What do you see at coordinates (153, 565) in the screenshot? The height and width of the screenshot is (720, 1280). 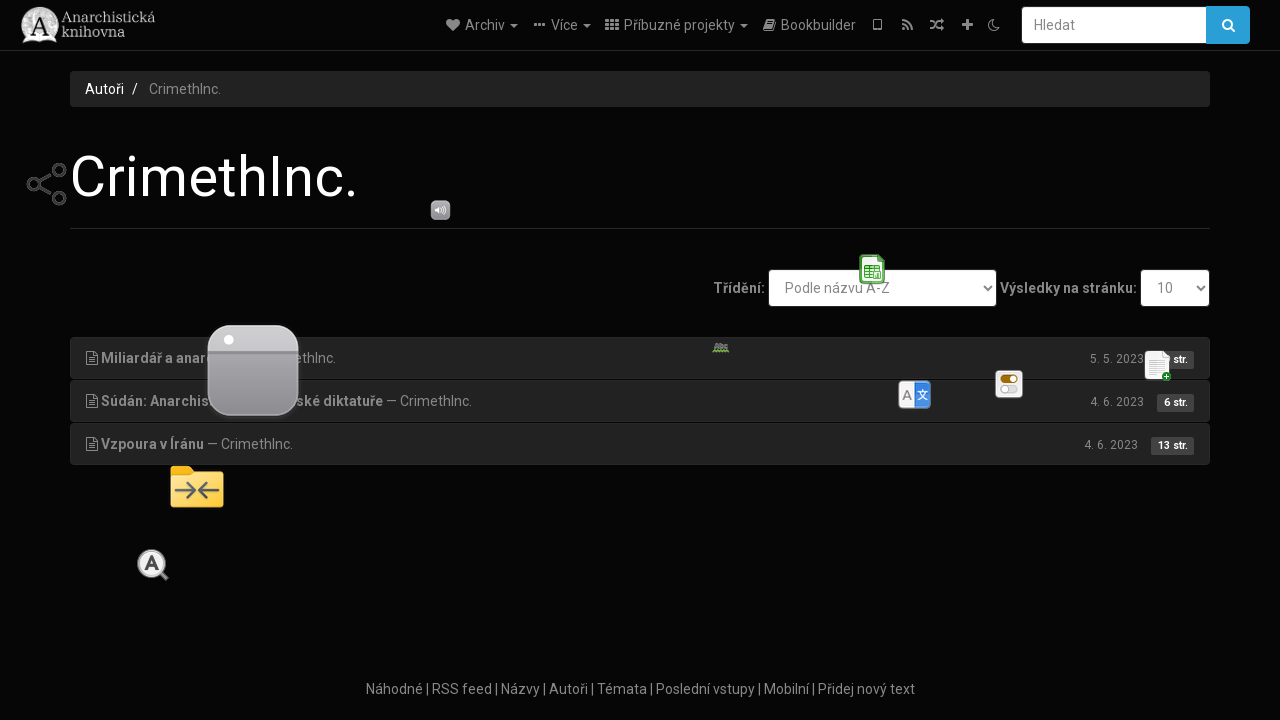 I see `search for text or find on page` at bounding box center [153, 565].